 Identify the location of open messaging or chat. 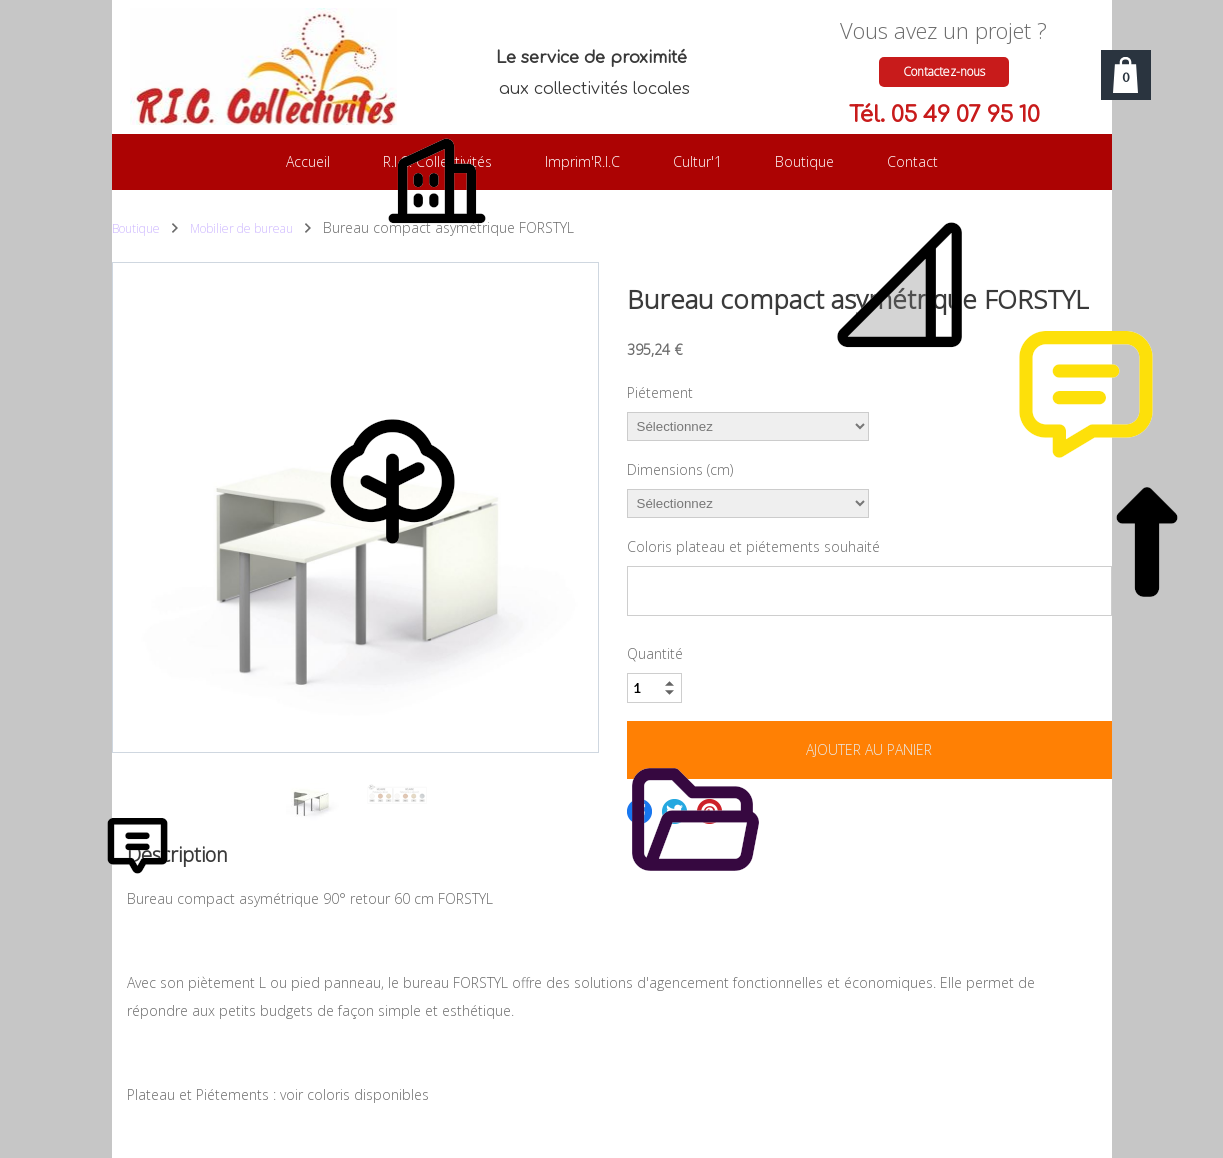
(1086, 391).